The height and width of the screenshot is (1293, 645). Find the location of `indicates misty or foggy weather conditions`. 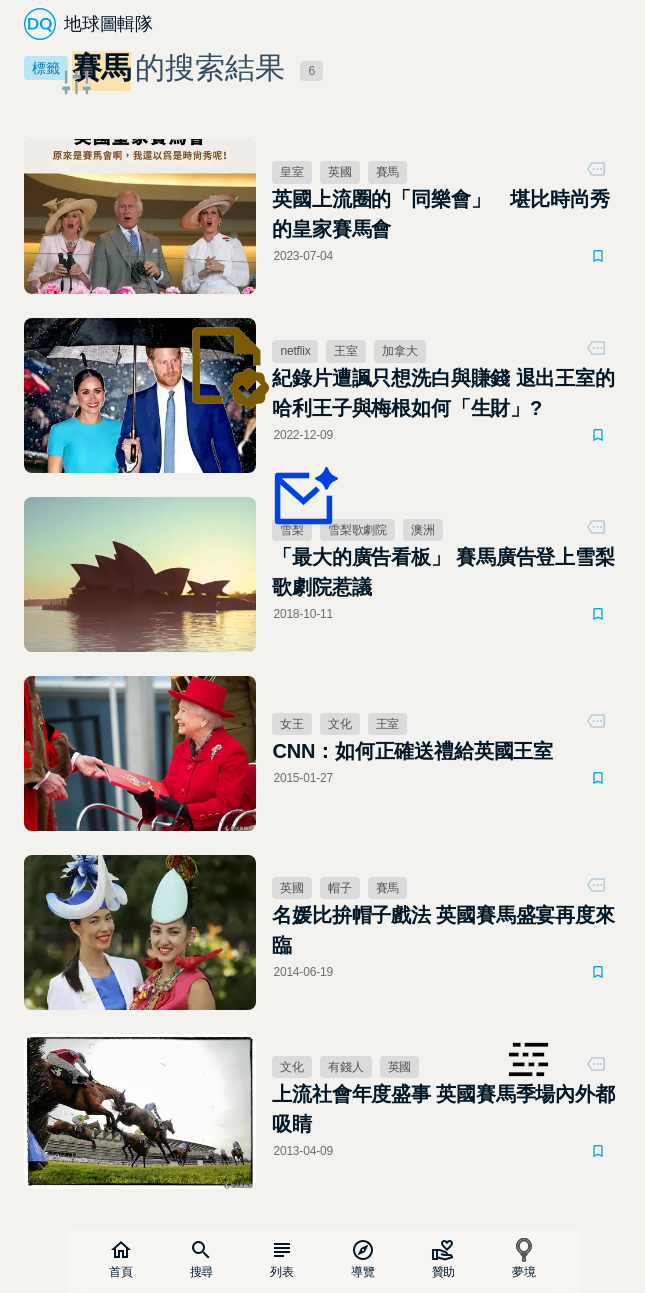

indicates misty or foggy weather conditions is located at coordinates (528, 1058).